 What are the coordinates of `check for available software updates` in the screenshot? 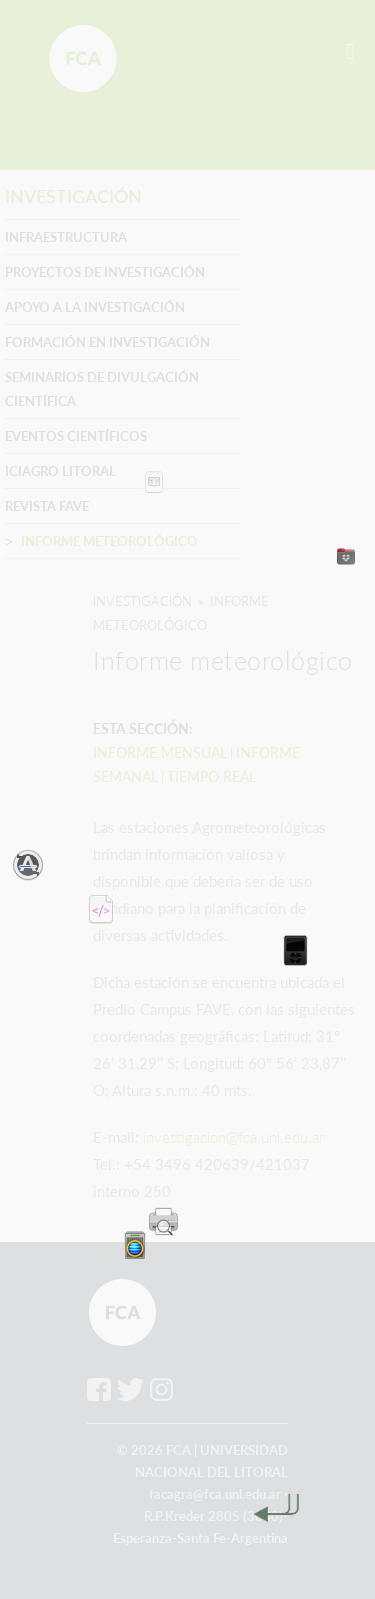 It's located at (28, 865).